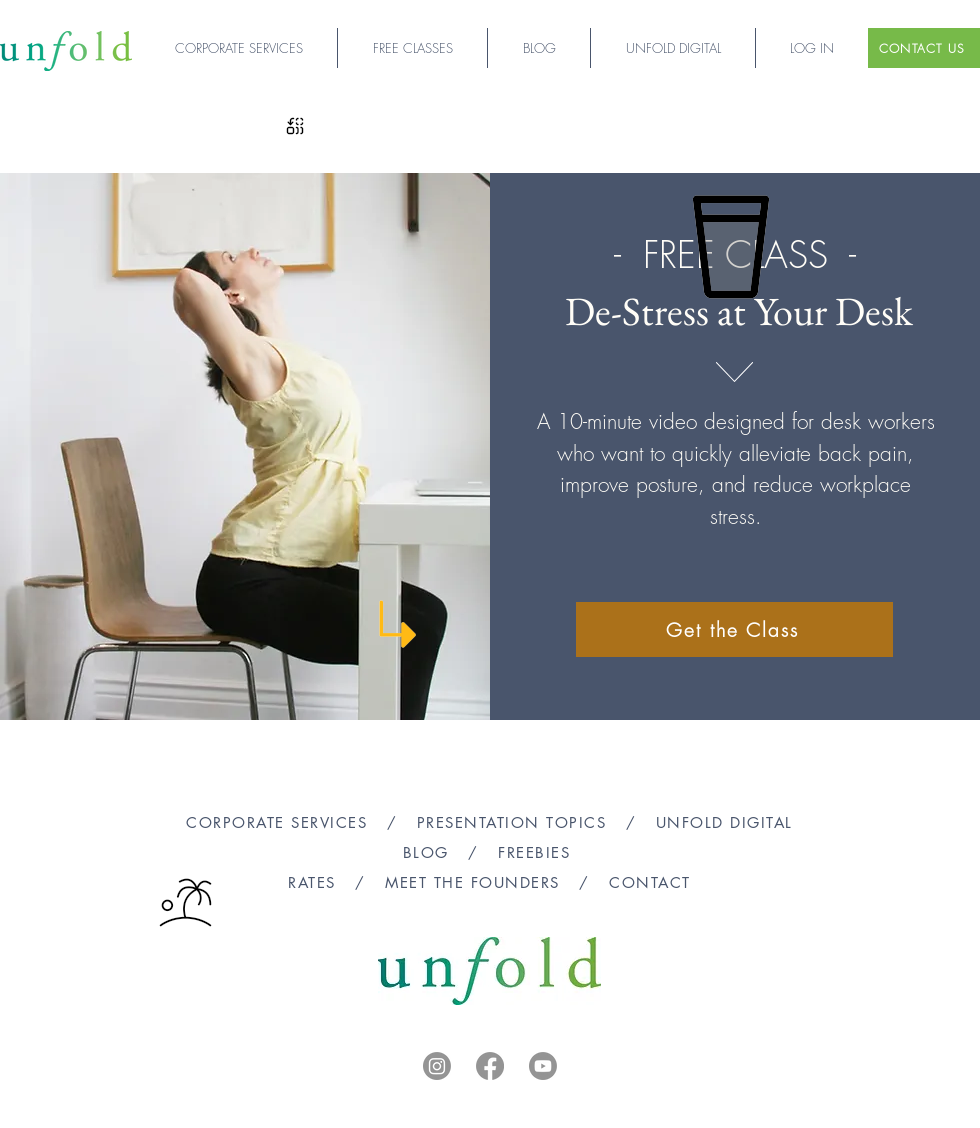  I want to click on replace all matching instances in a document, so click(295, 126).